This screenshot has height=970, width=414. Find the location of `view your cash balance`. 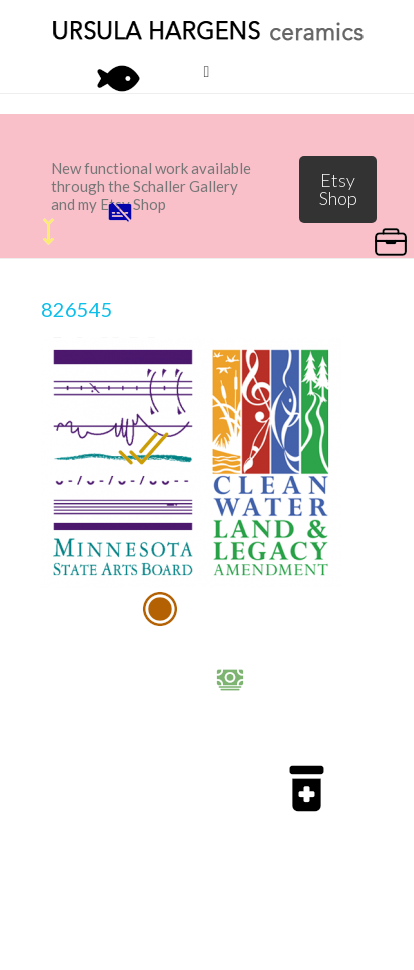

view your cash balance is located at coordinates (230, 680).